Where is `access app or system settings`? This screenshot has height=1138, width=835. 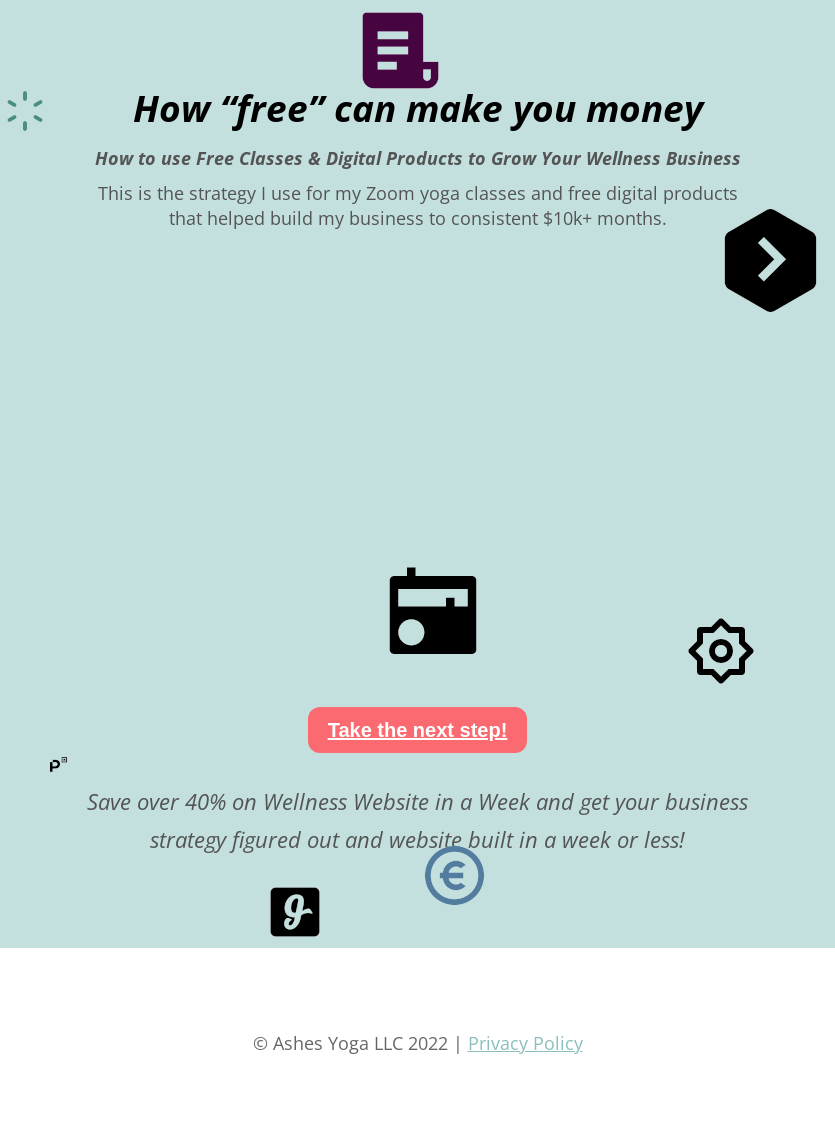
access app or system settings is located at coordinates (721, 651).